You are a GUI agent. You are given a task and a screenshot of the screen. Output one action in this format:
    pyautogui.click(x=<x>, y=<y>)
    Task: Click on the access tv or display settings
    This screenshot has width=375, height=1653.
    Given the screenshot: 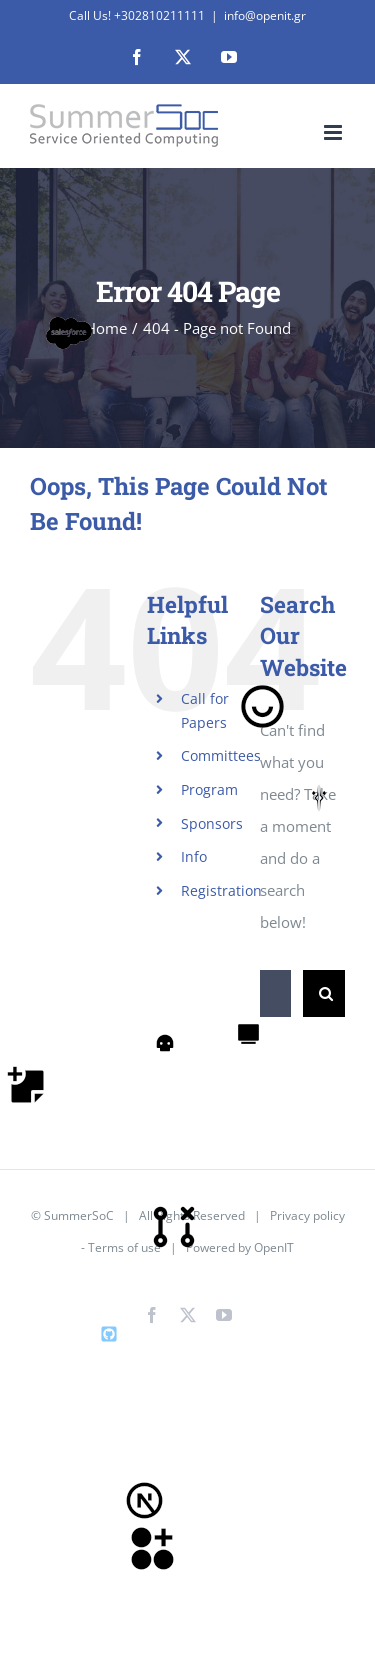 What is the action you would take?
    pyautogui.click(x=248, y=1033)
    